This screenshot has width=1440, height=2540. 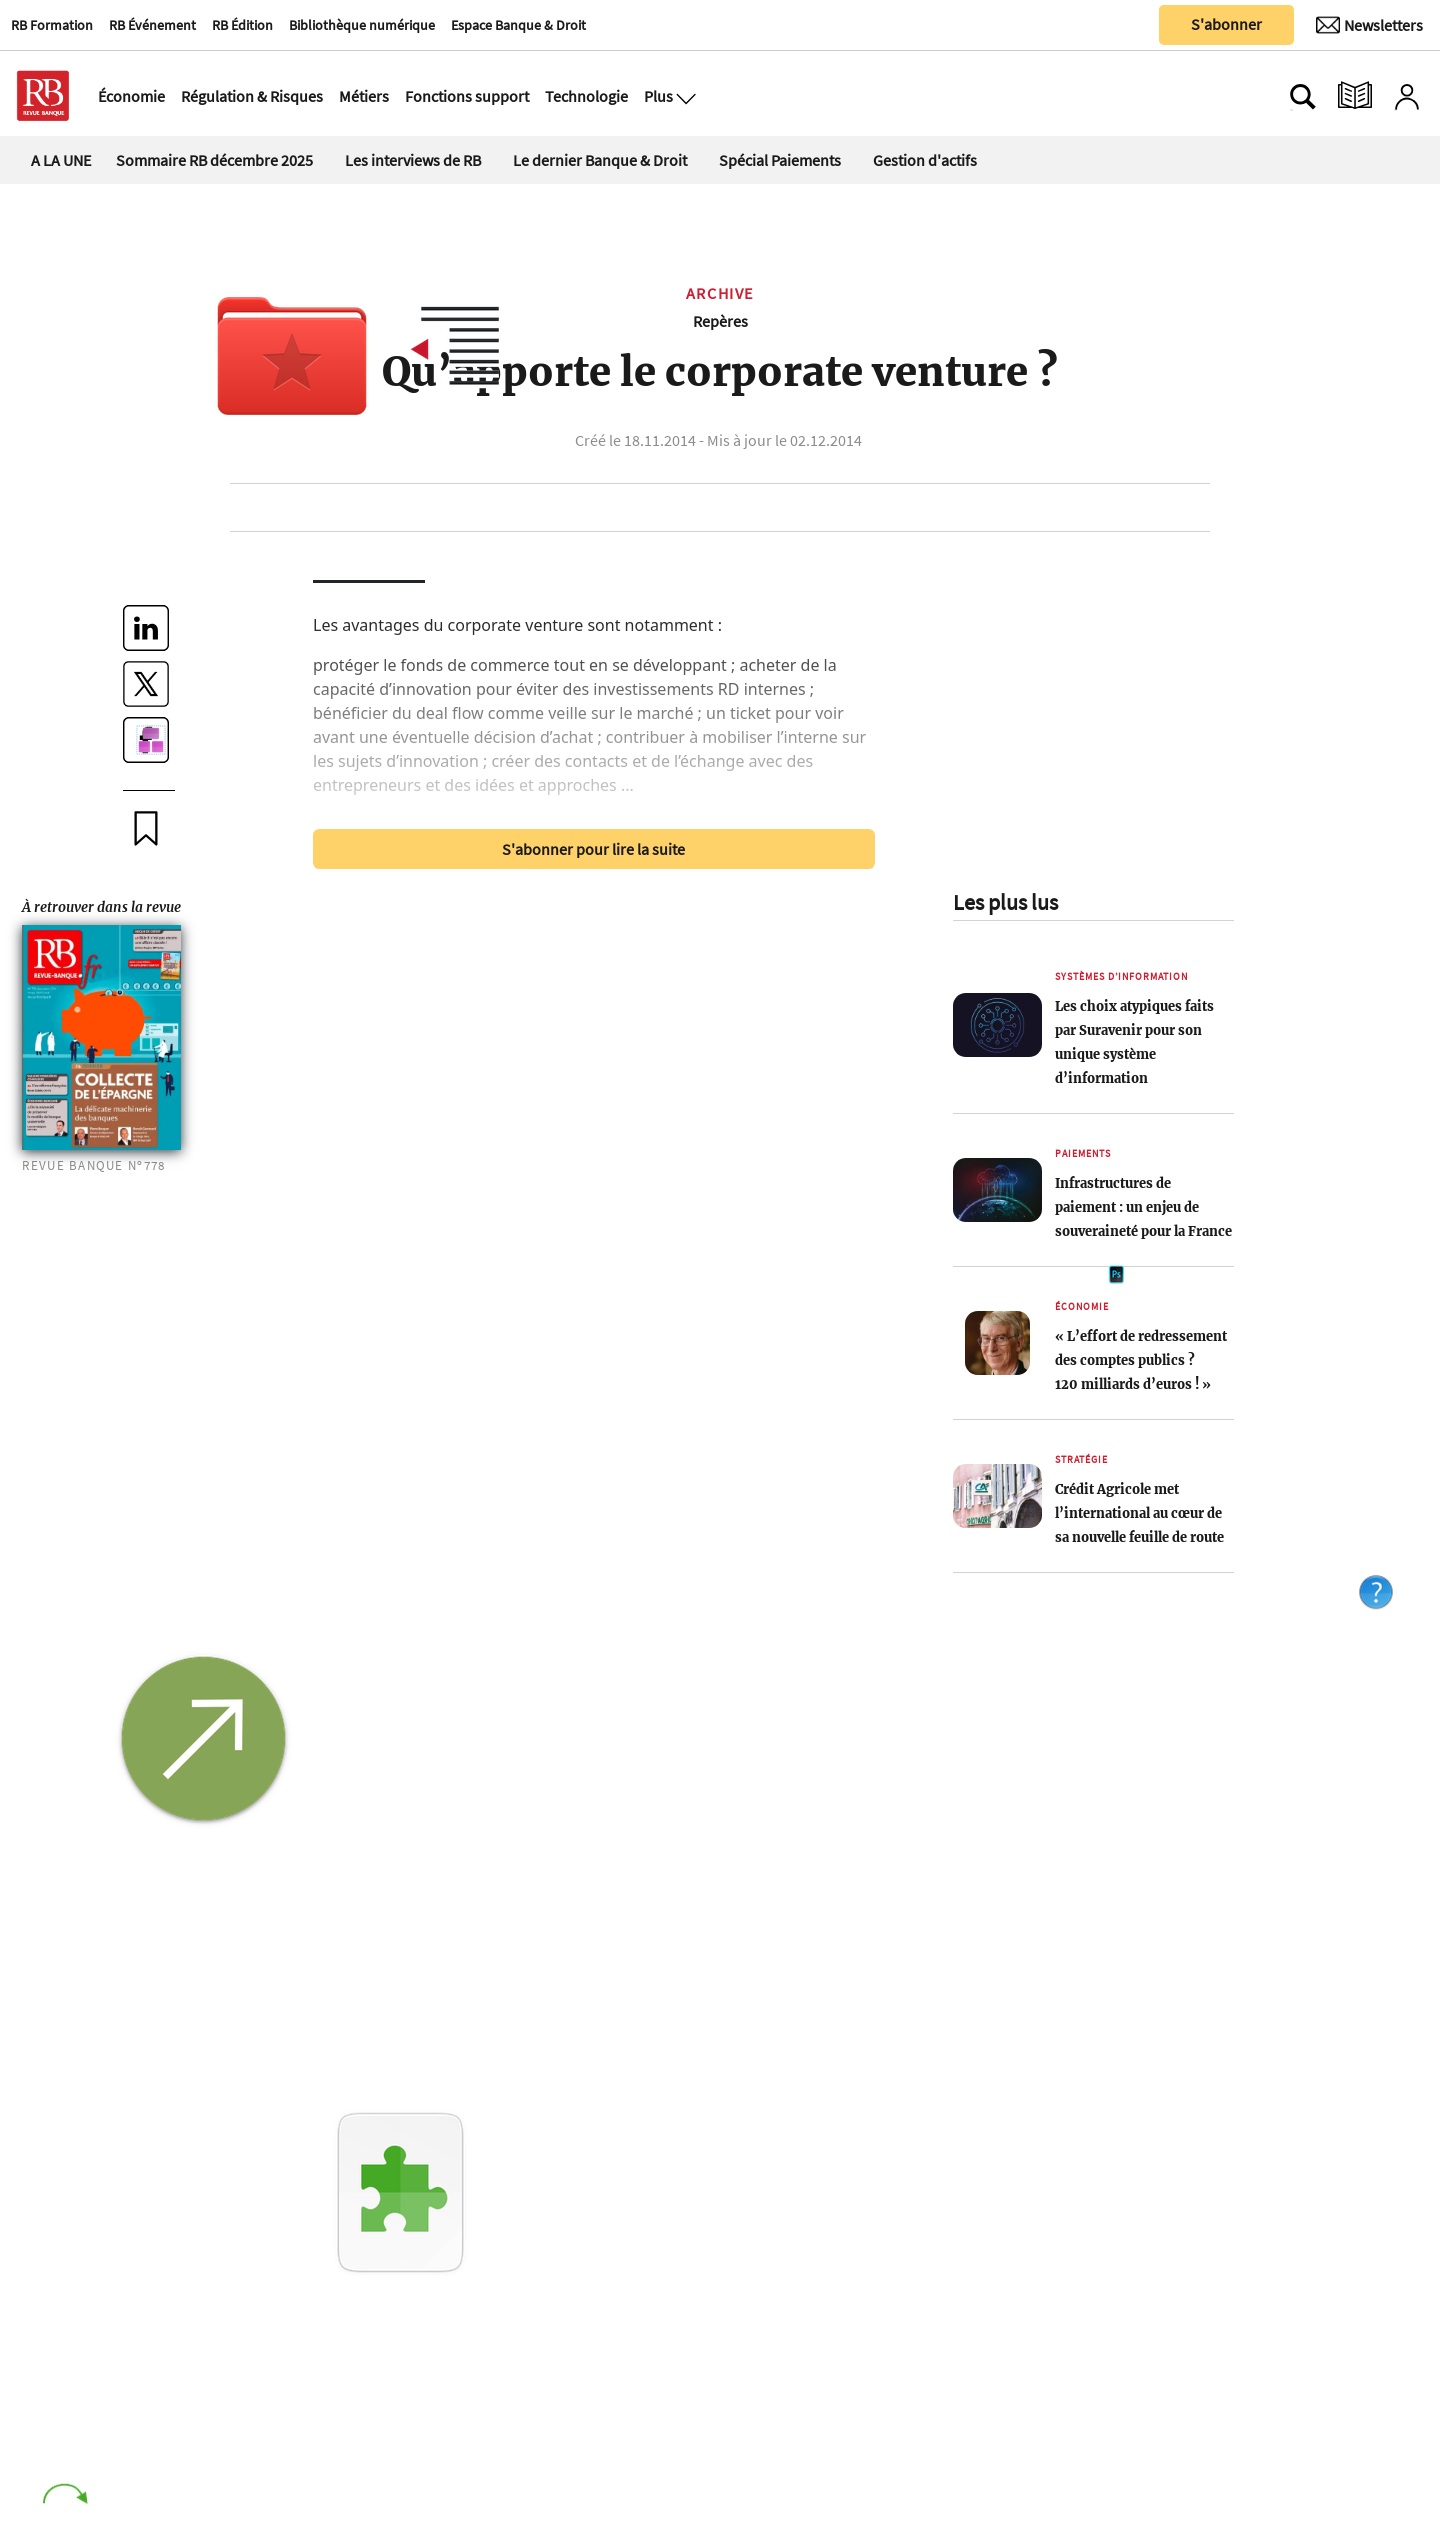 I want to click on redo the last undone action, so click(x=65, y=2493).